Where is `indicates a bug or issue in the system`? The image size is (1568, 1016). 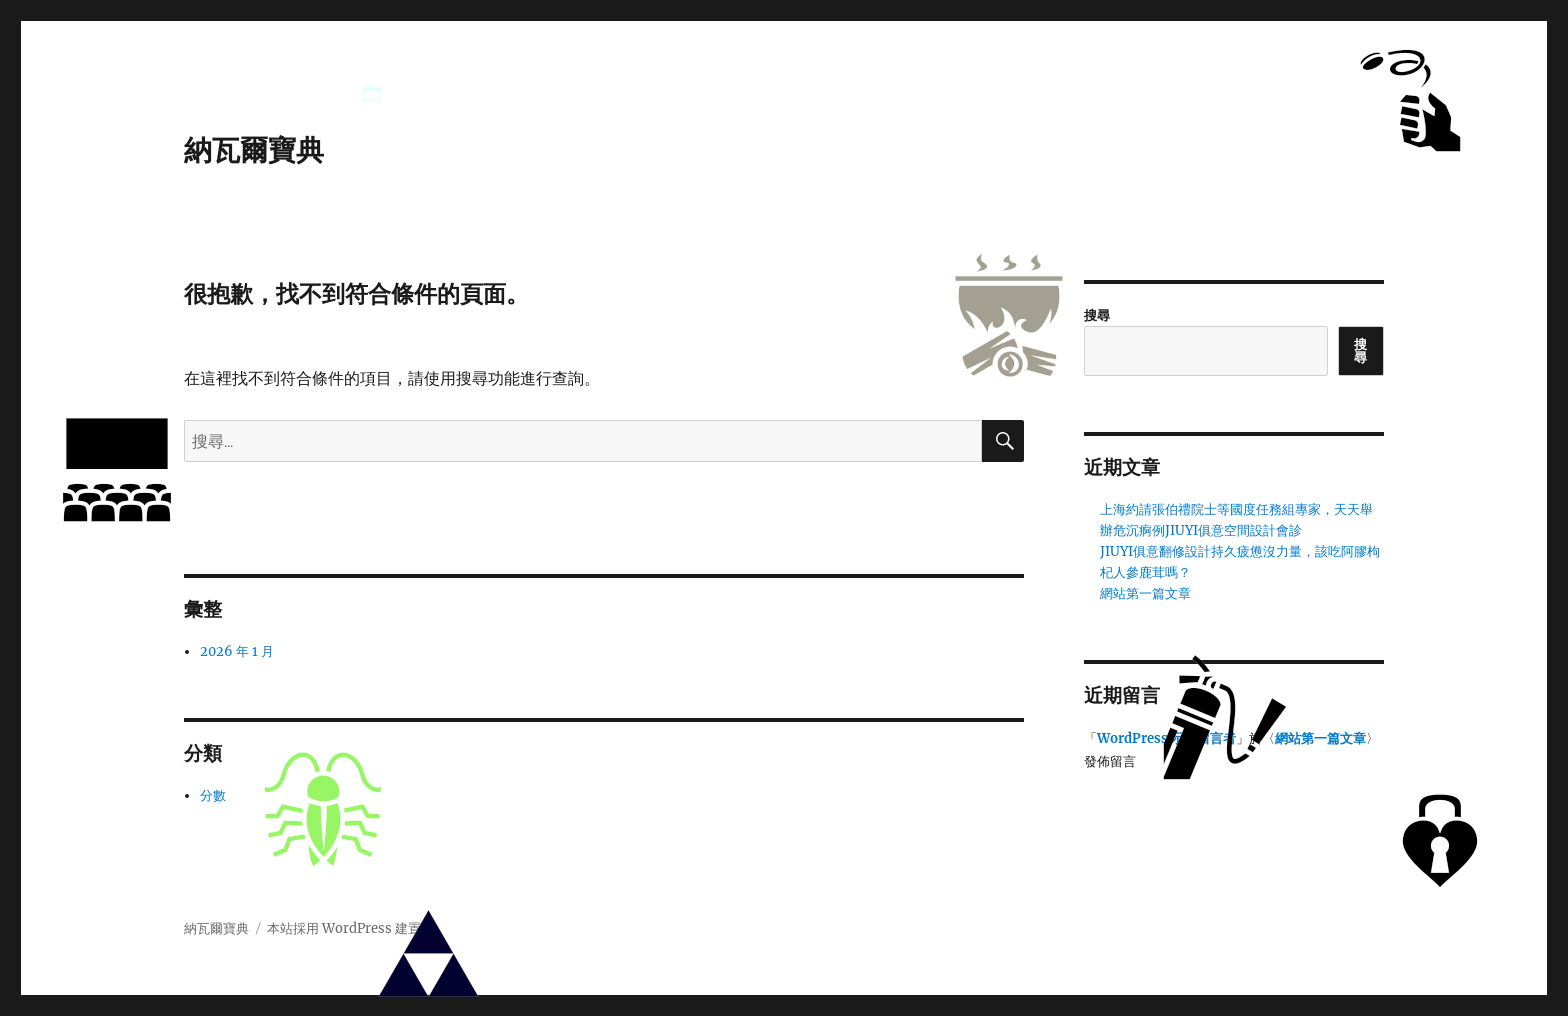 indicates a bug or issue in the system is located at coordinates (322, 809).